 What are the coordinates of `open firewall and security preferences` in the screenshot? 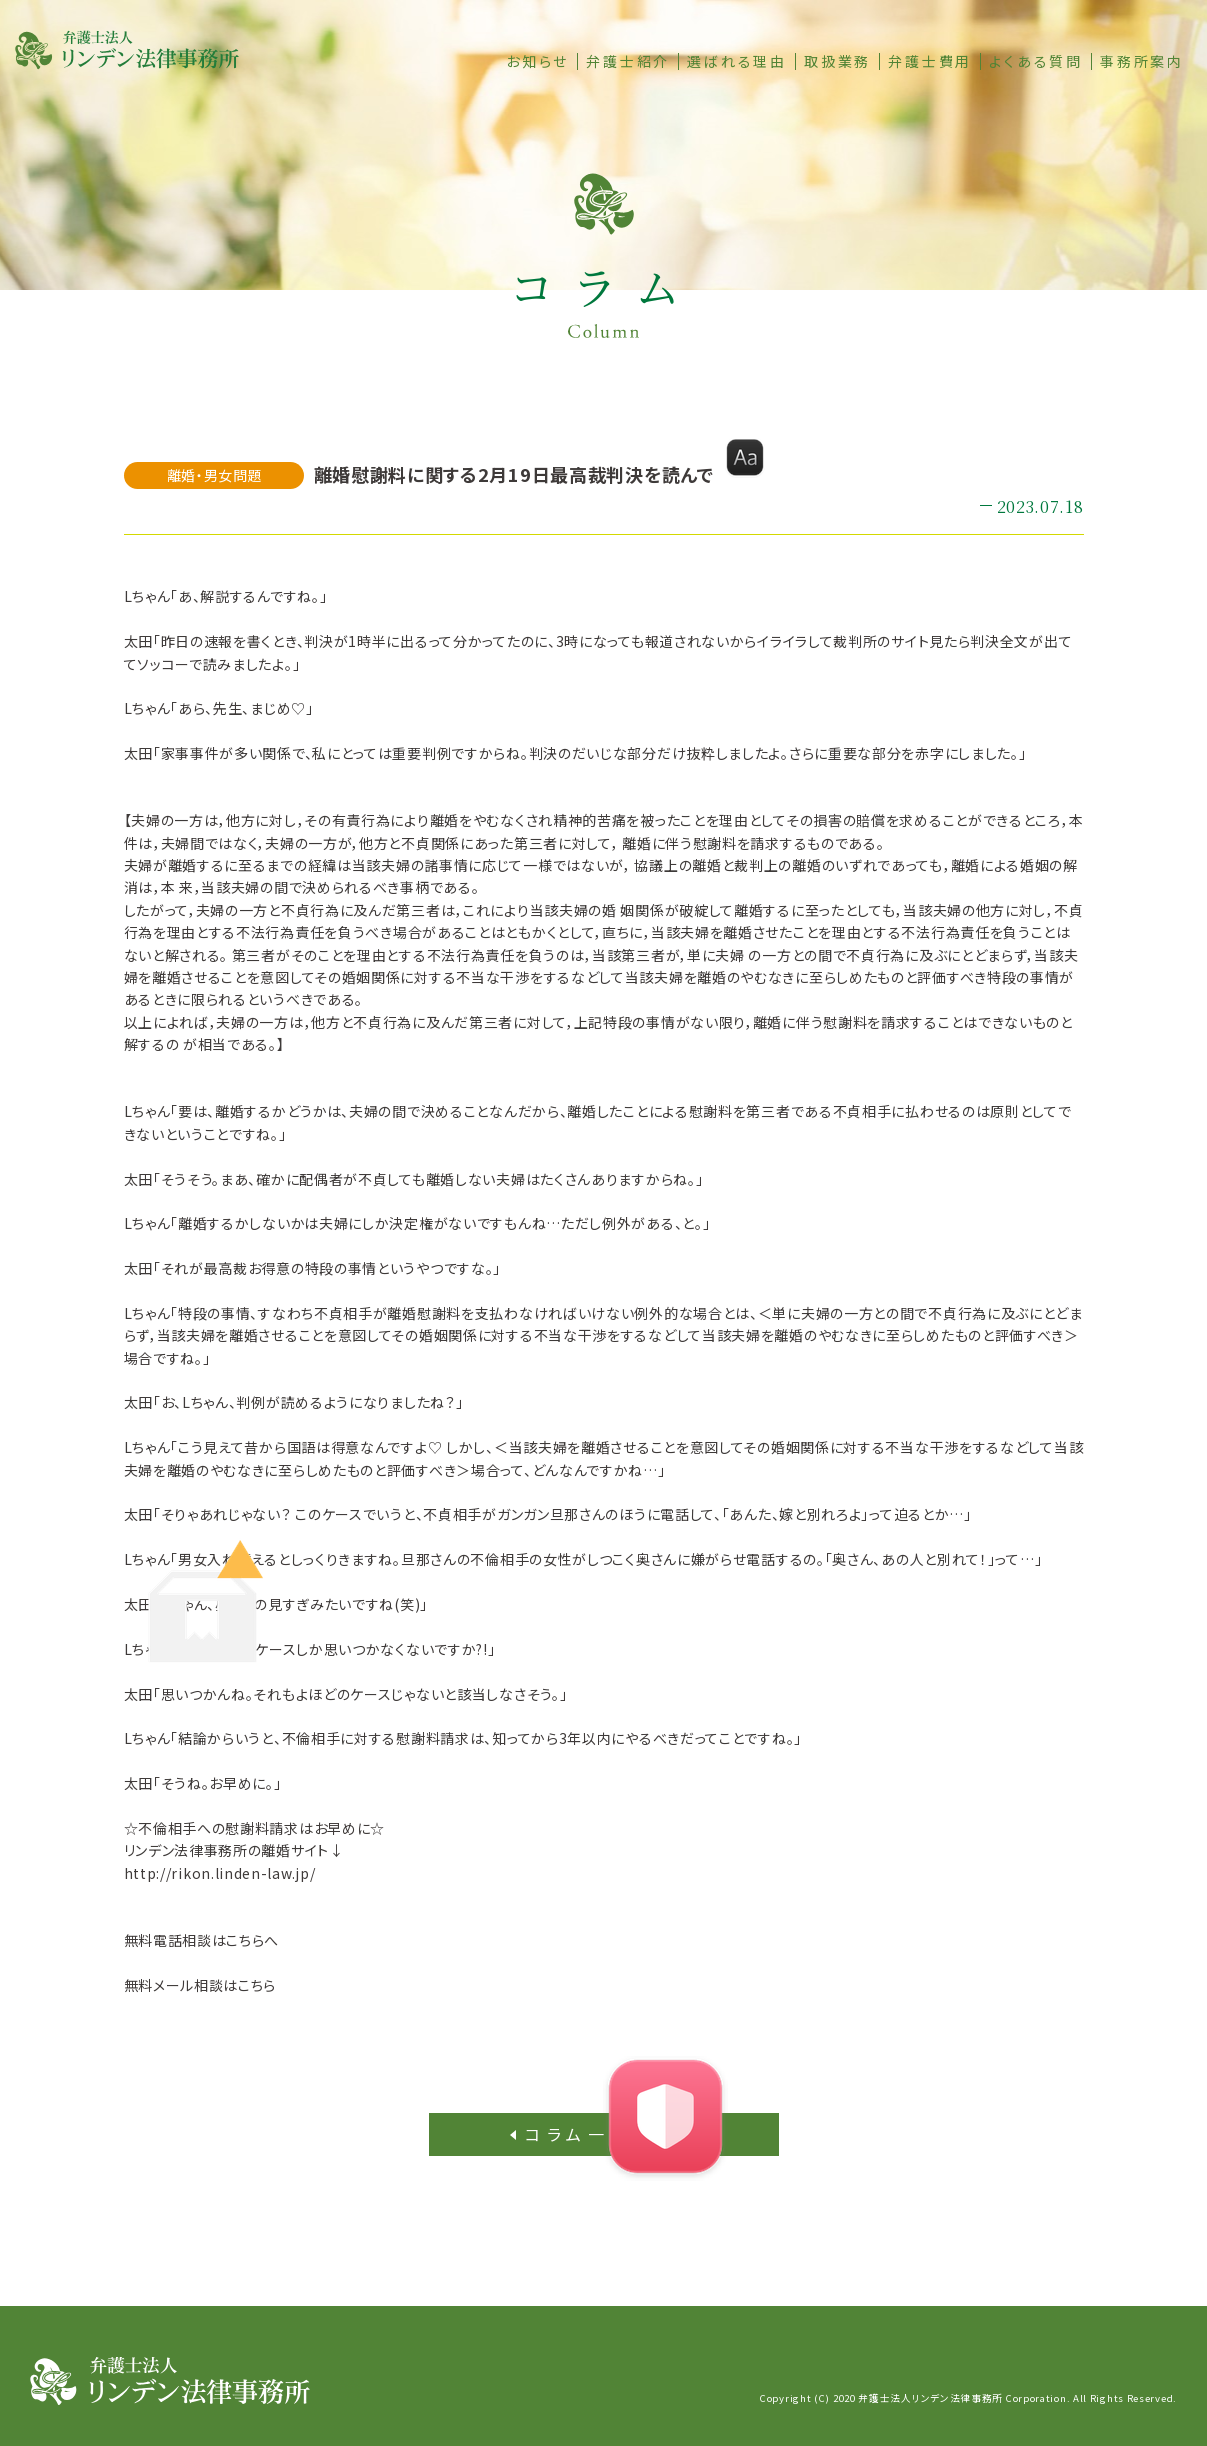 It's located at (665, 2118).